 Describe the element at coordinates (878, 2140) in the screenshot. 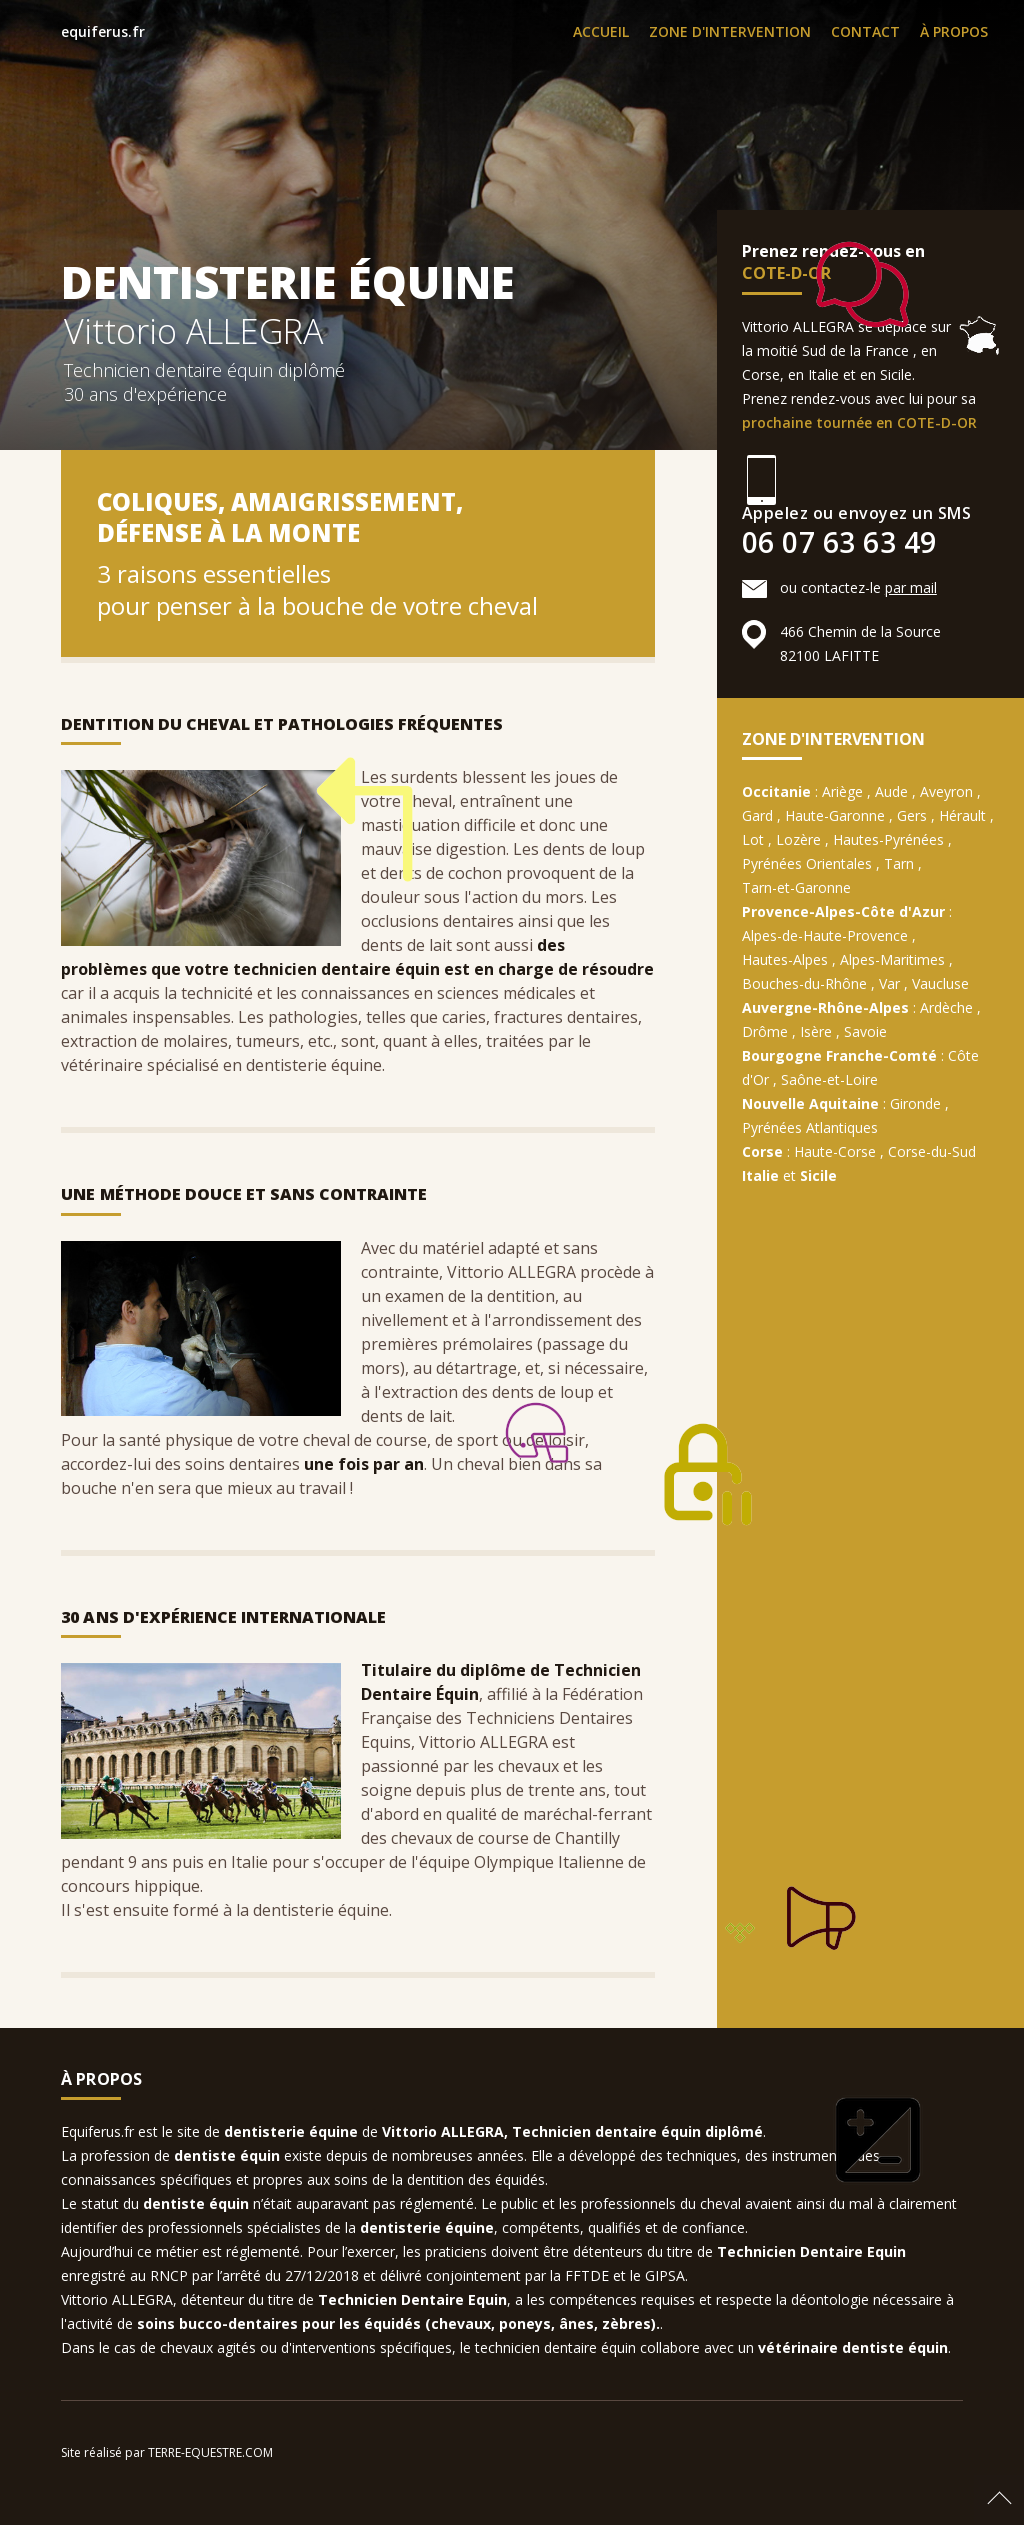

I see `adjust camera ISO sensitivity settings` at that location.